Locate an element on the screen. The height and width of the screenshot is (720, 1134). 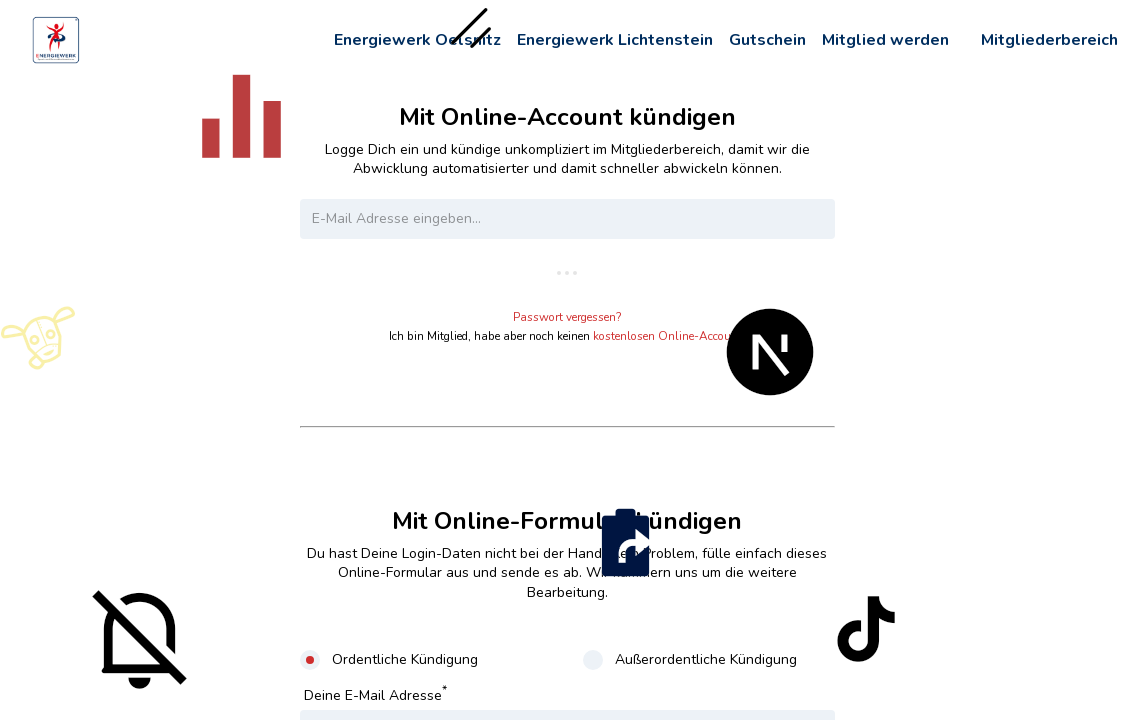
Next.js framework logo is located at coordinates (770, 352).